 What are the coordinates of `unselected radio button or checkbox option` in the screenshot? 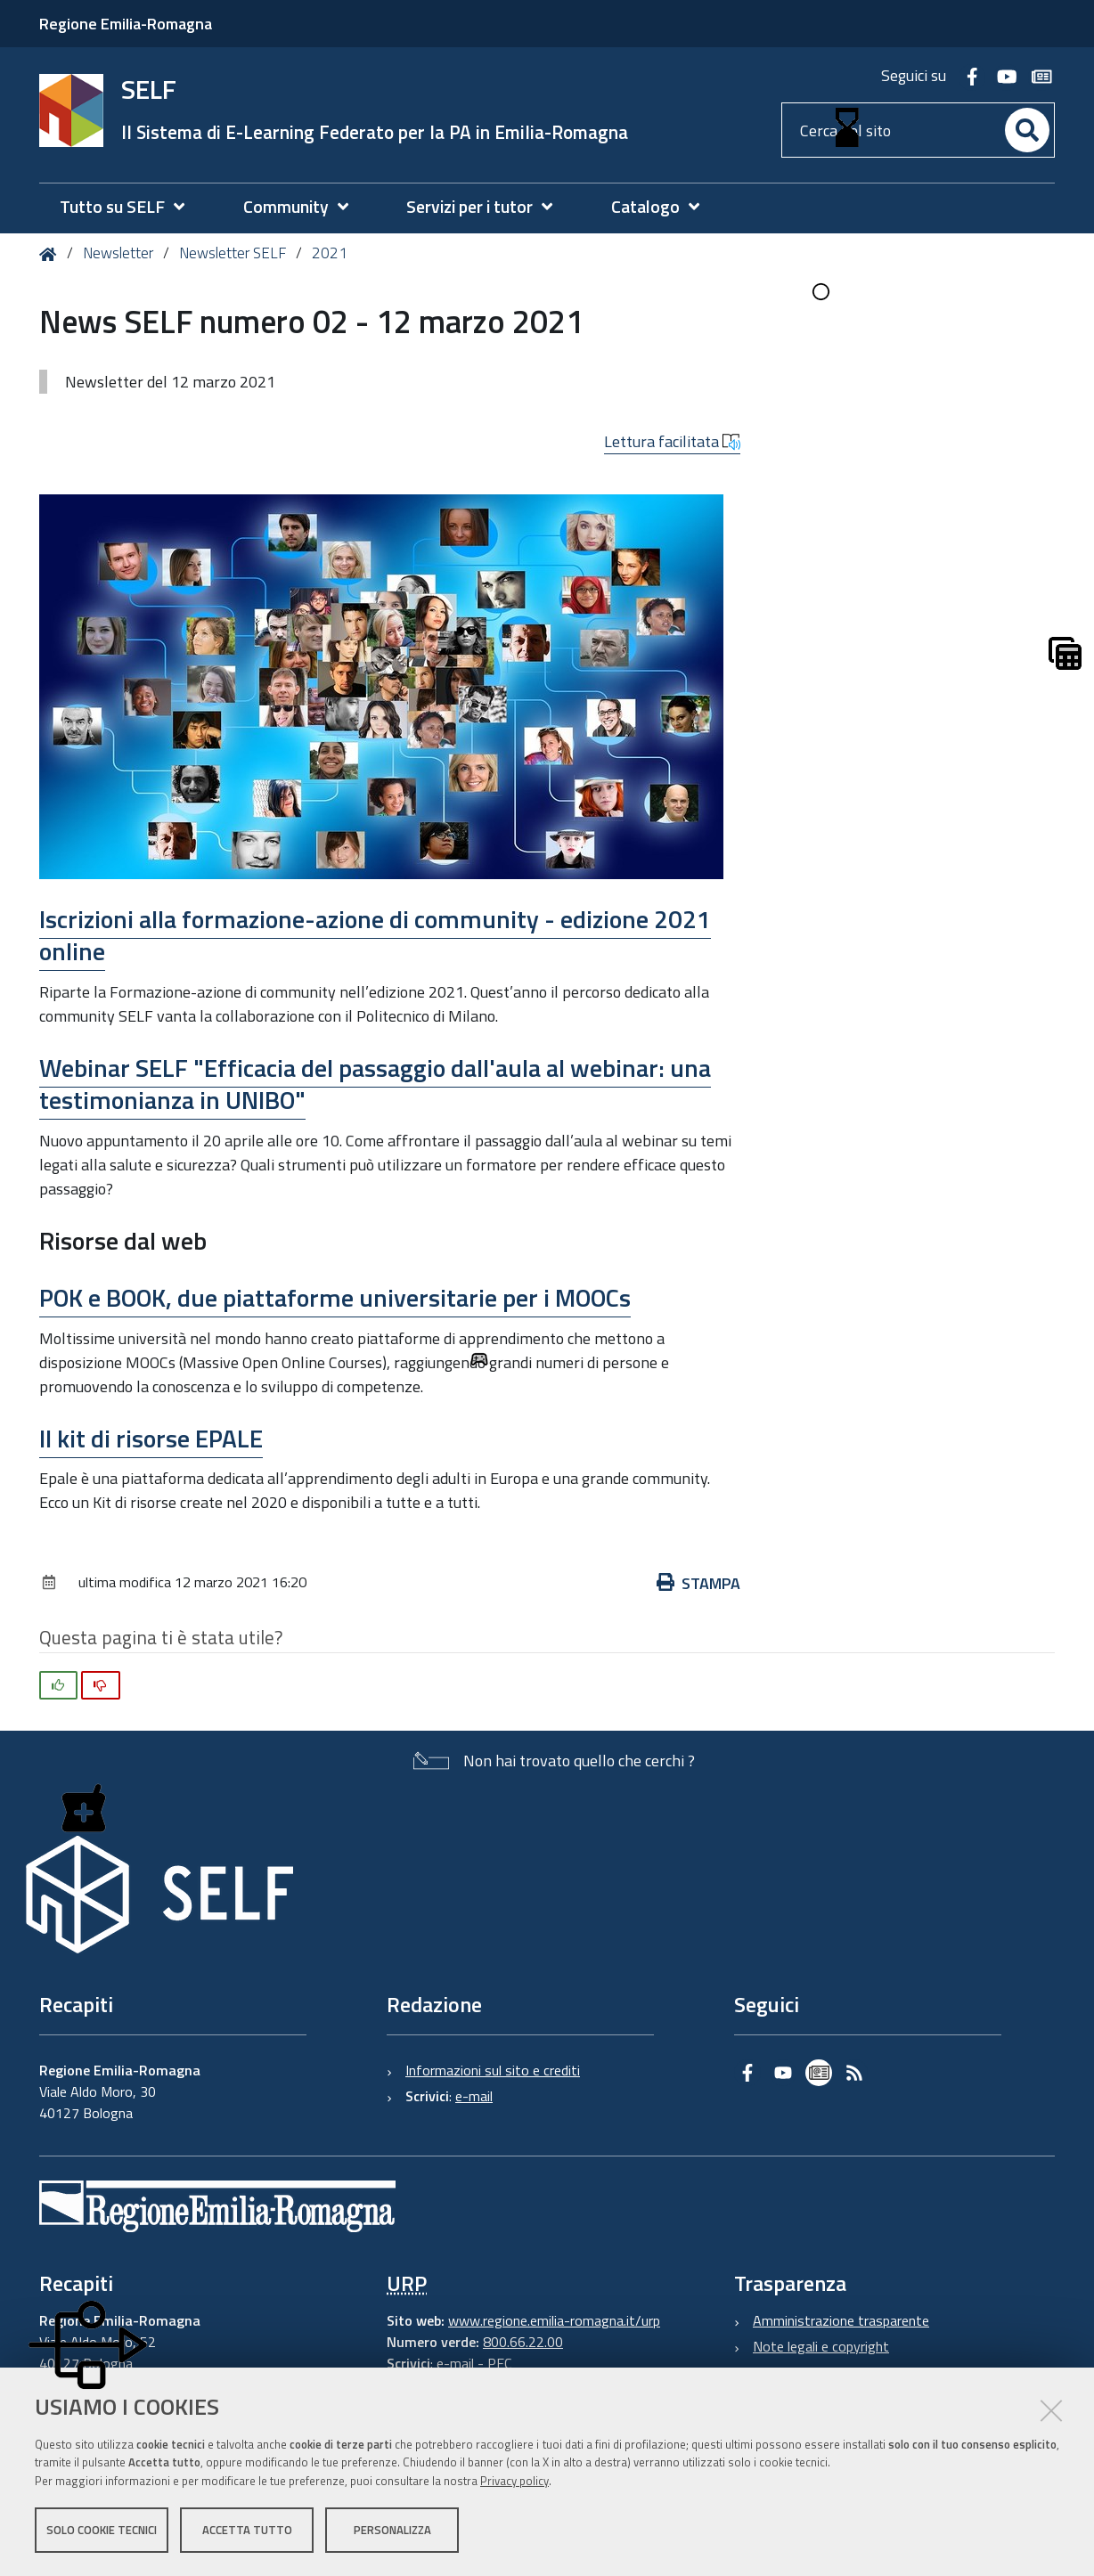 It's located at (820, 291).